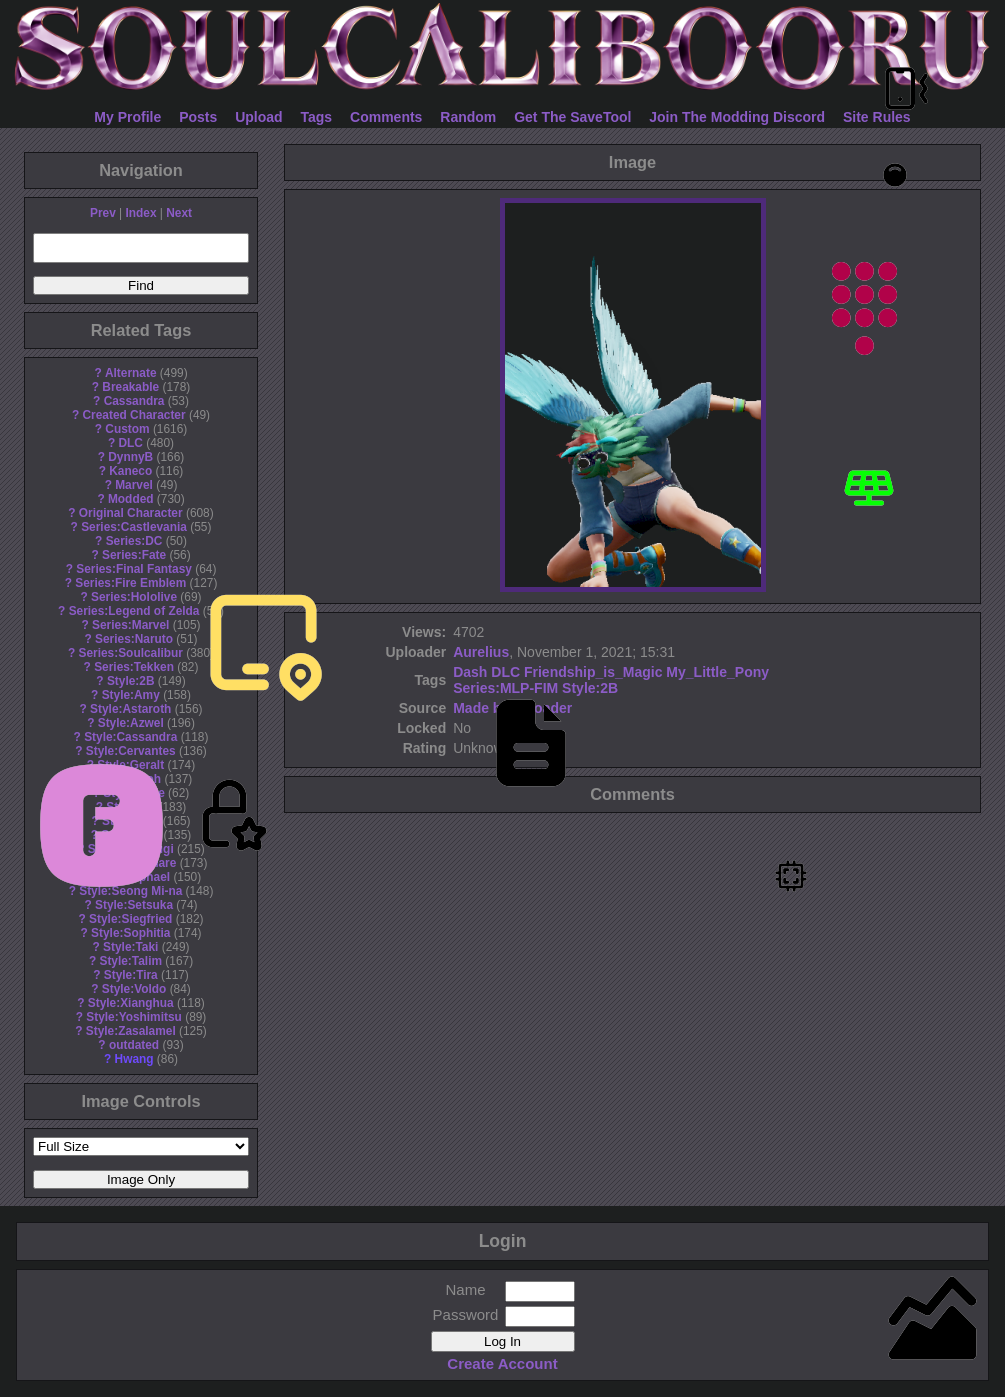 The height and width of the screenshot is (1397, 1005). What do you see at coordinates (101, 825) in the screenshot?
I see `facebook app or service integration` at bounding box center [101, 825].